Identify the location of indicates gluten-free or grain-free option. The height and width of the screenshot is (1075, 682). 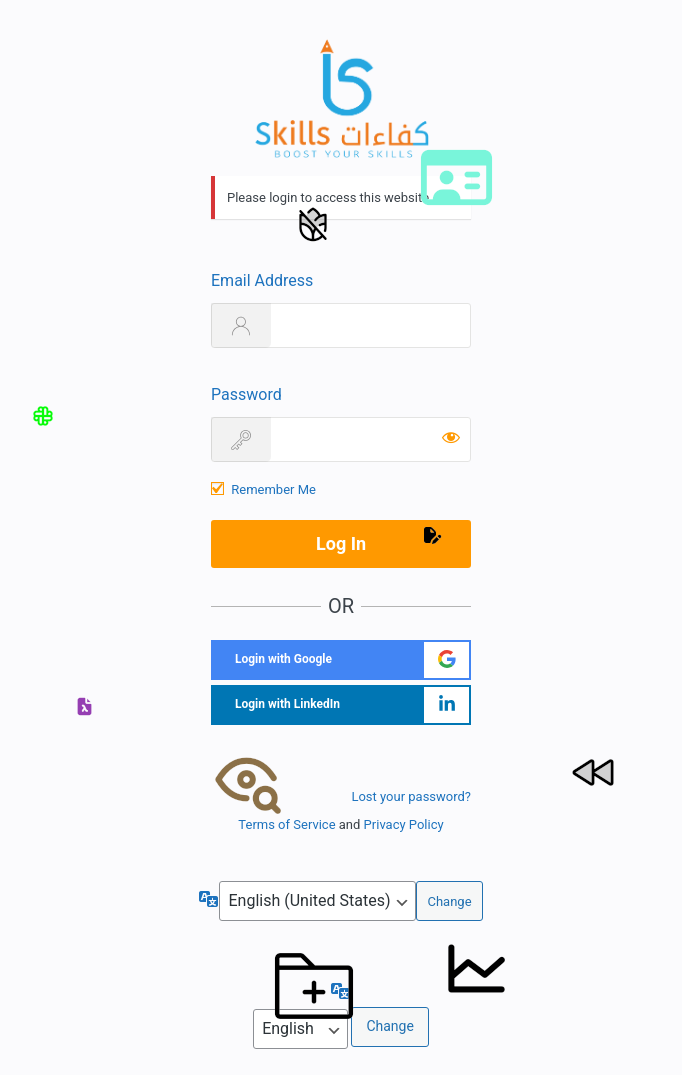
(313, 225).